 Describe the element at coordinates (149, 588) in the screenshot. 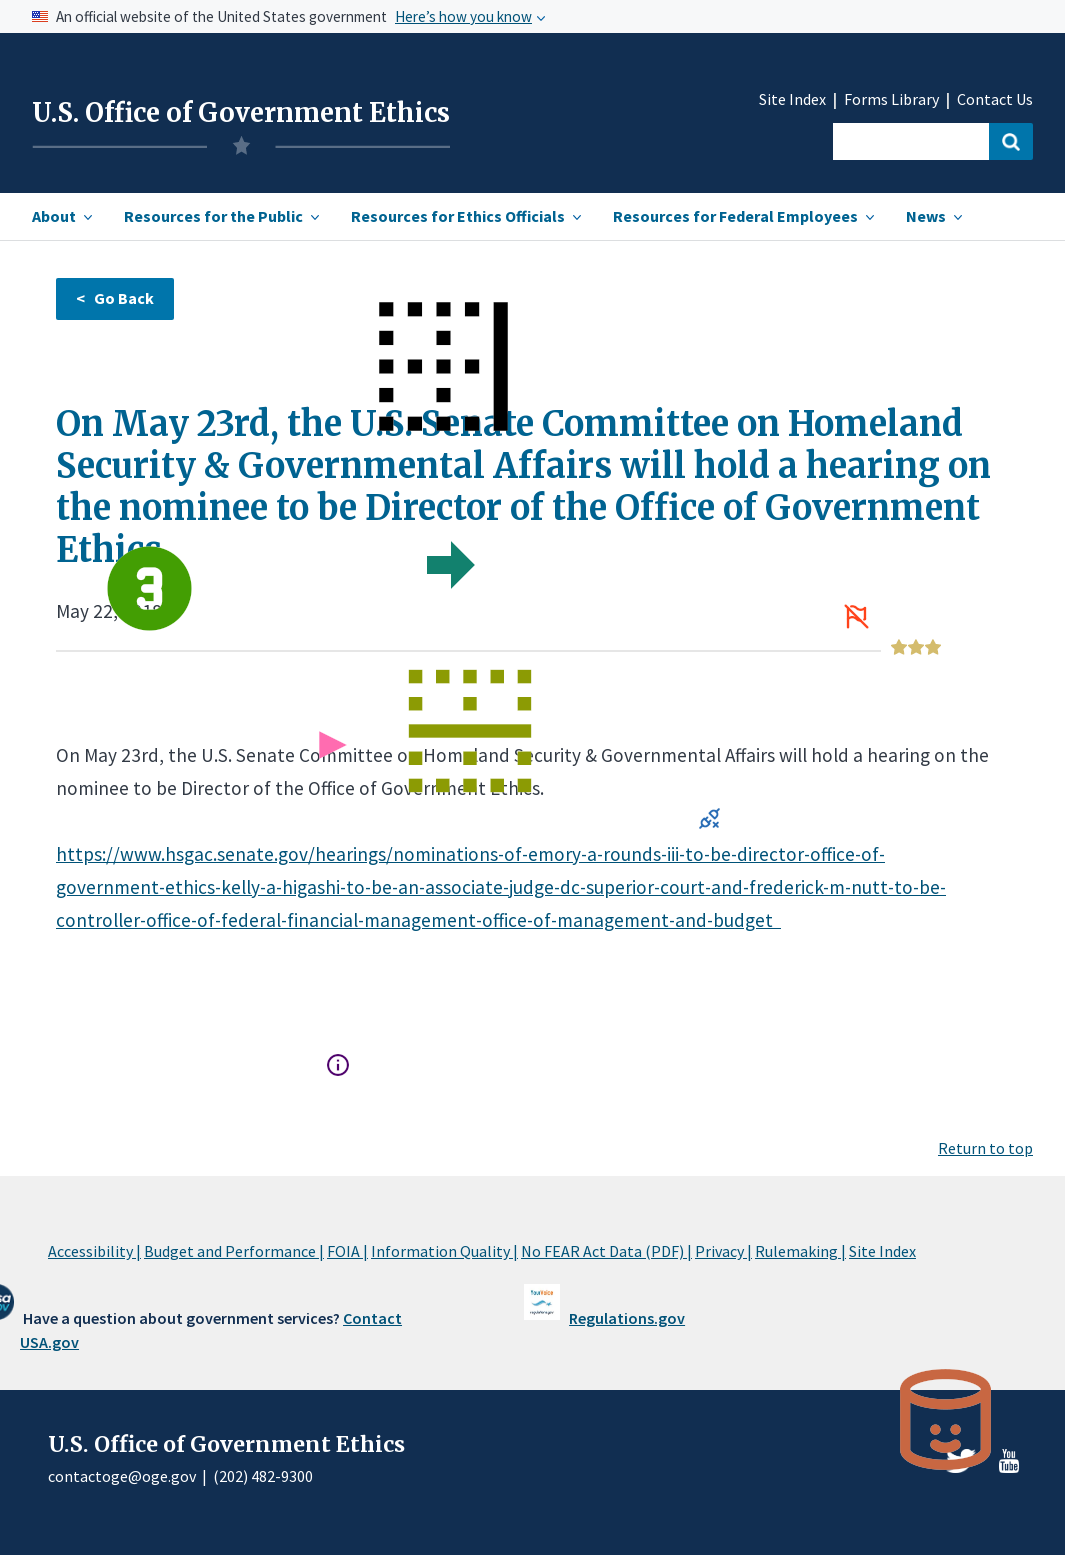

I see `step 3 in a multi-step process or wizard` at that location.